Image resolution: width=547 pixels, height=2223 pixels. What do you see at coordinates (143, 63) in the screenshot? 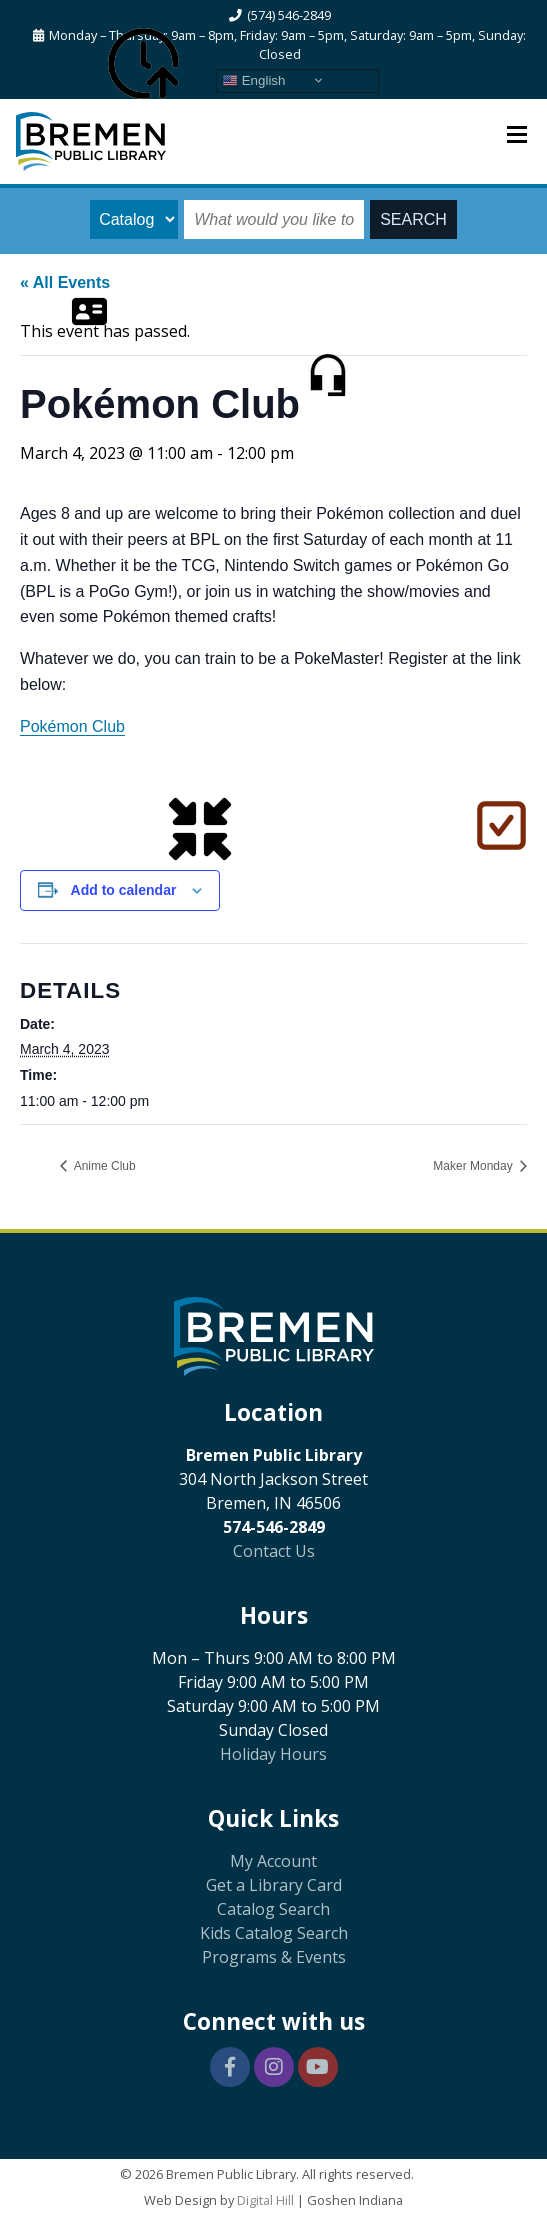
I see `upload or sync time data` at bounding box center [143, 63].